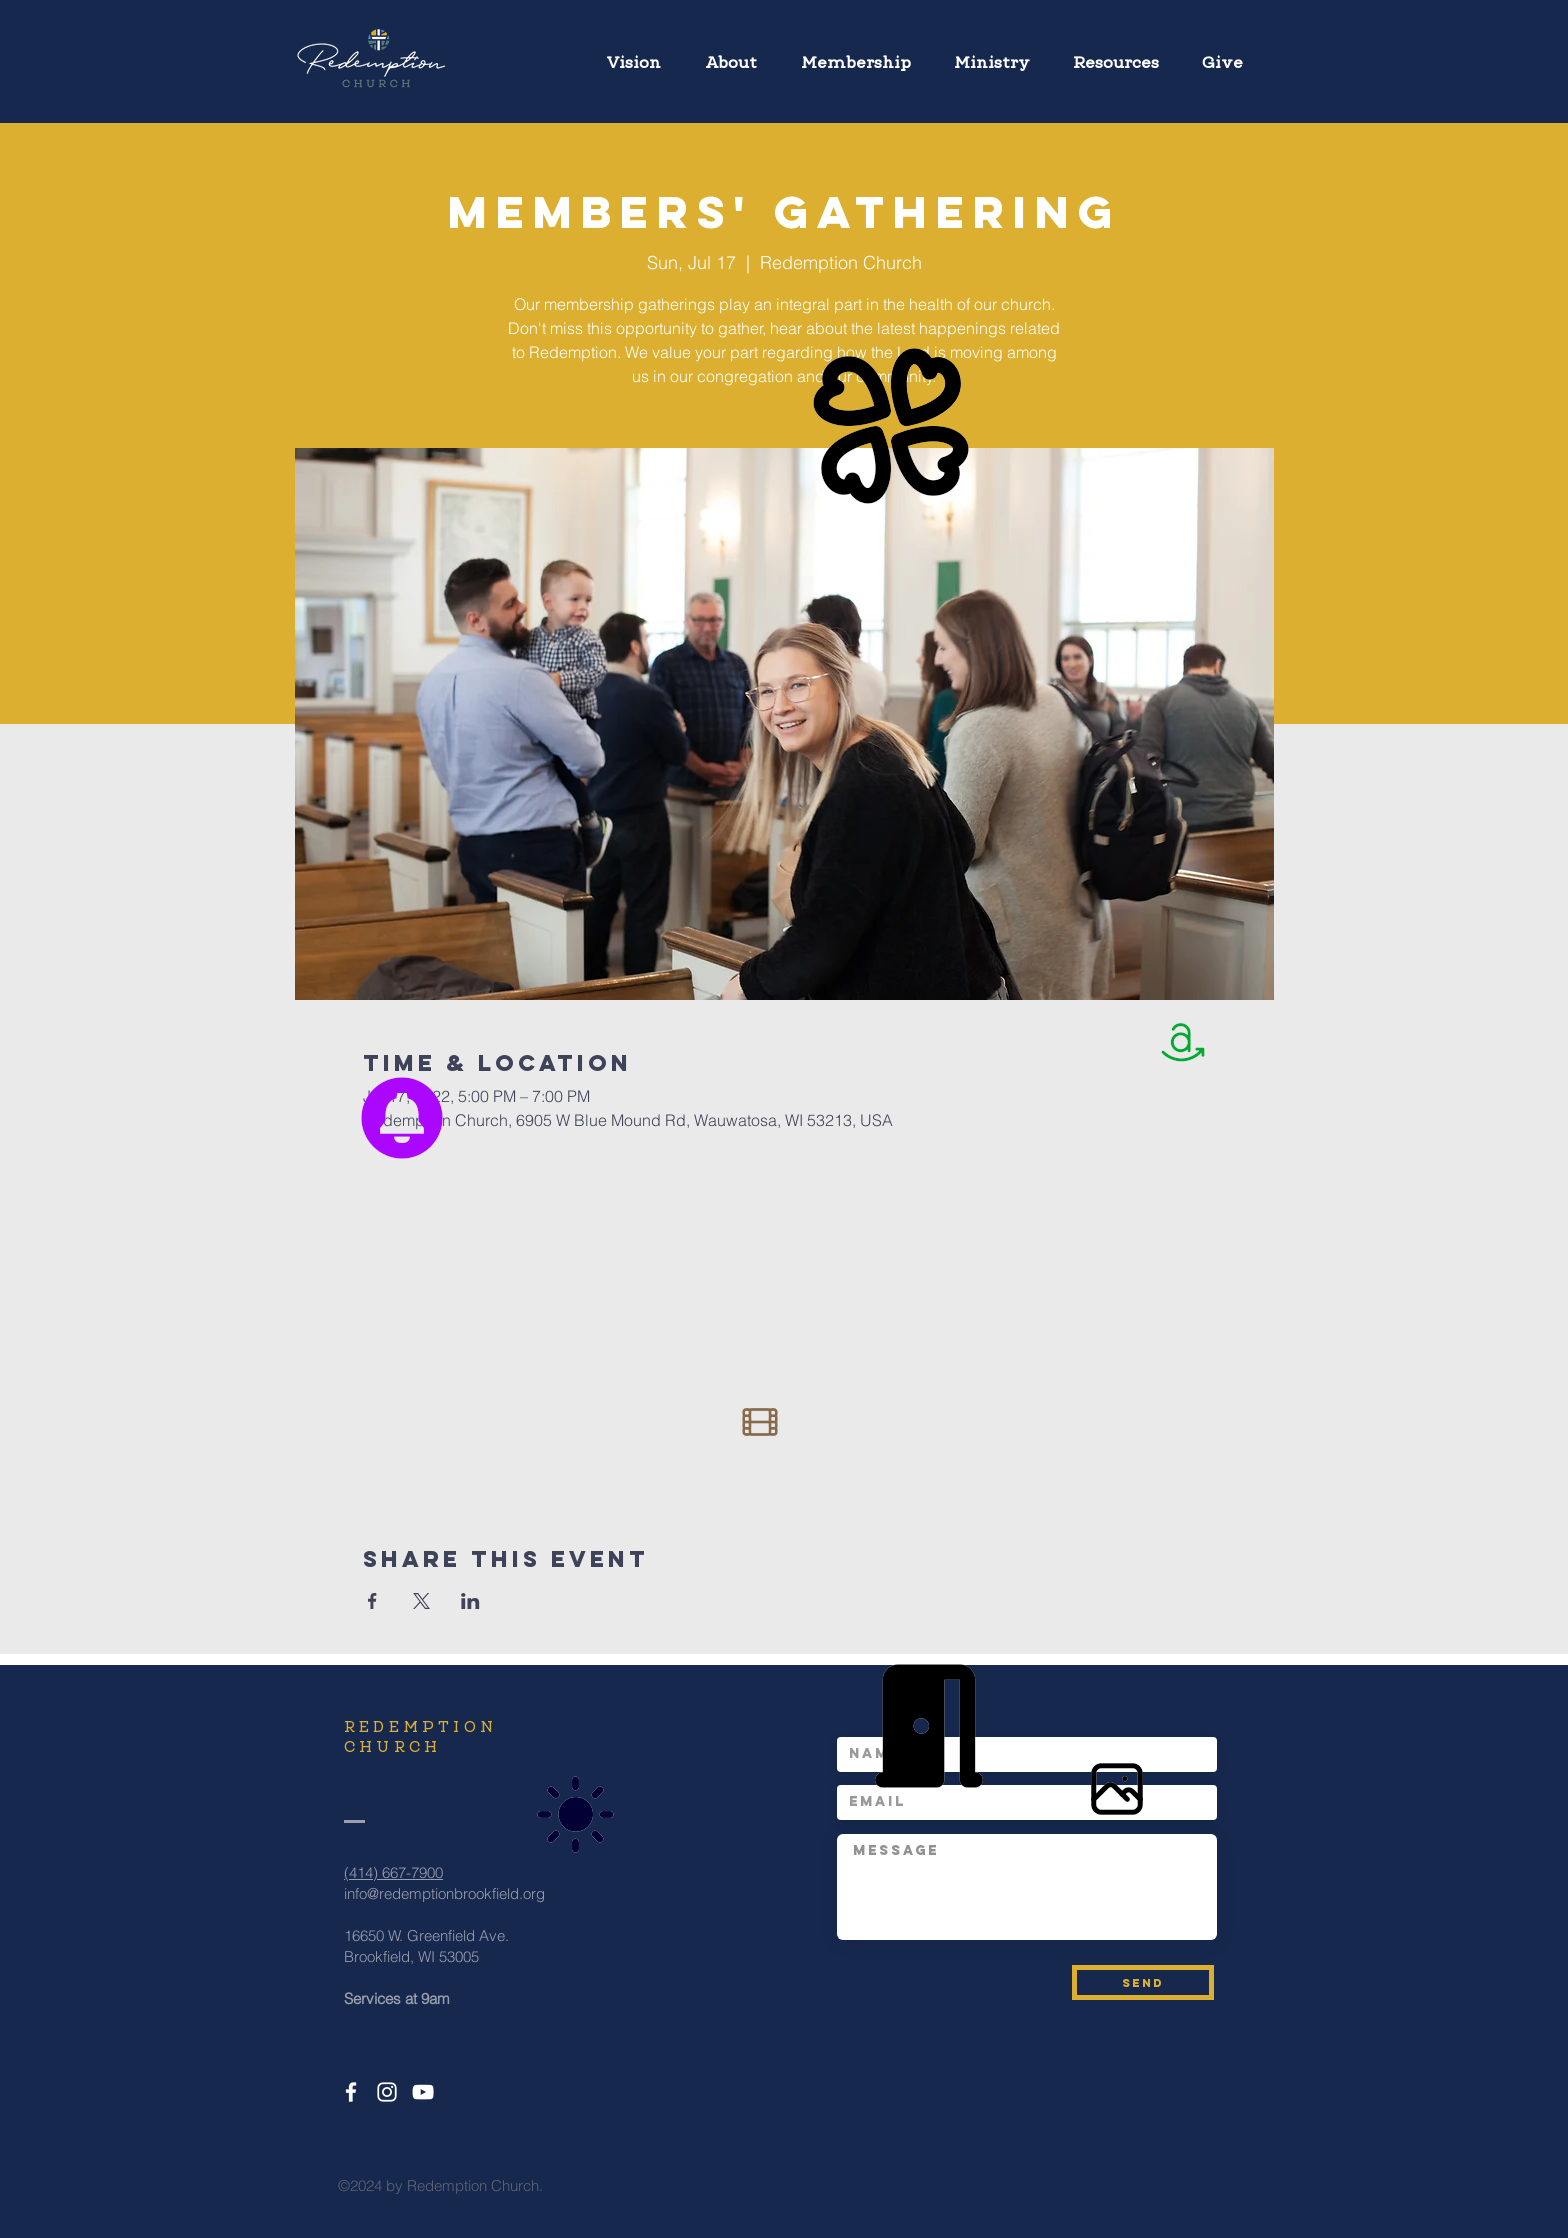 Image resolution: width=1568 pixels, height=2238 pixels. Describe the element at coordinates (1117, 1789) in the screenshot. I see `view photos or images` at that location.